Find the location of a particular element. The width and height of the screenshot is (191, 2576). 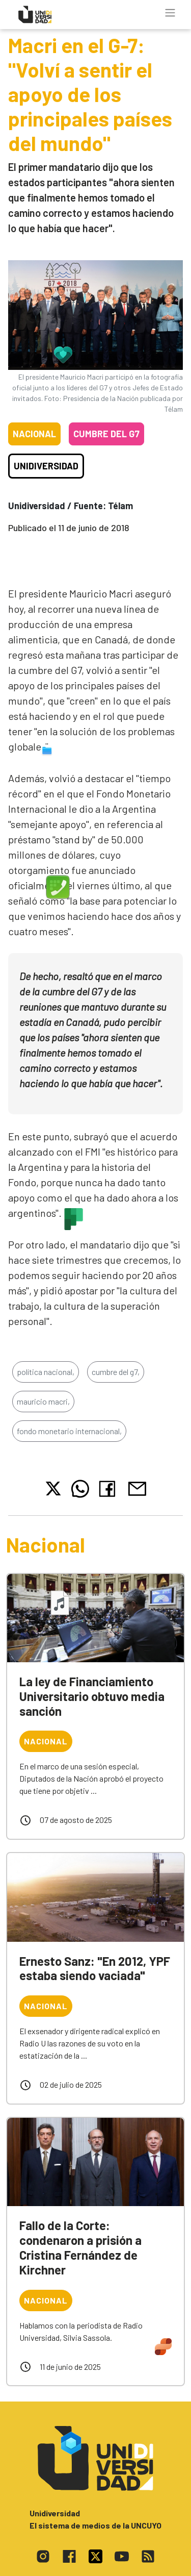

open an audio or music file is located at coordinates (60, 1603).